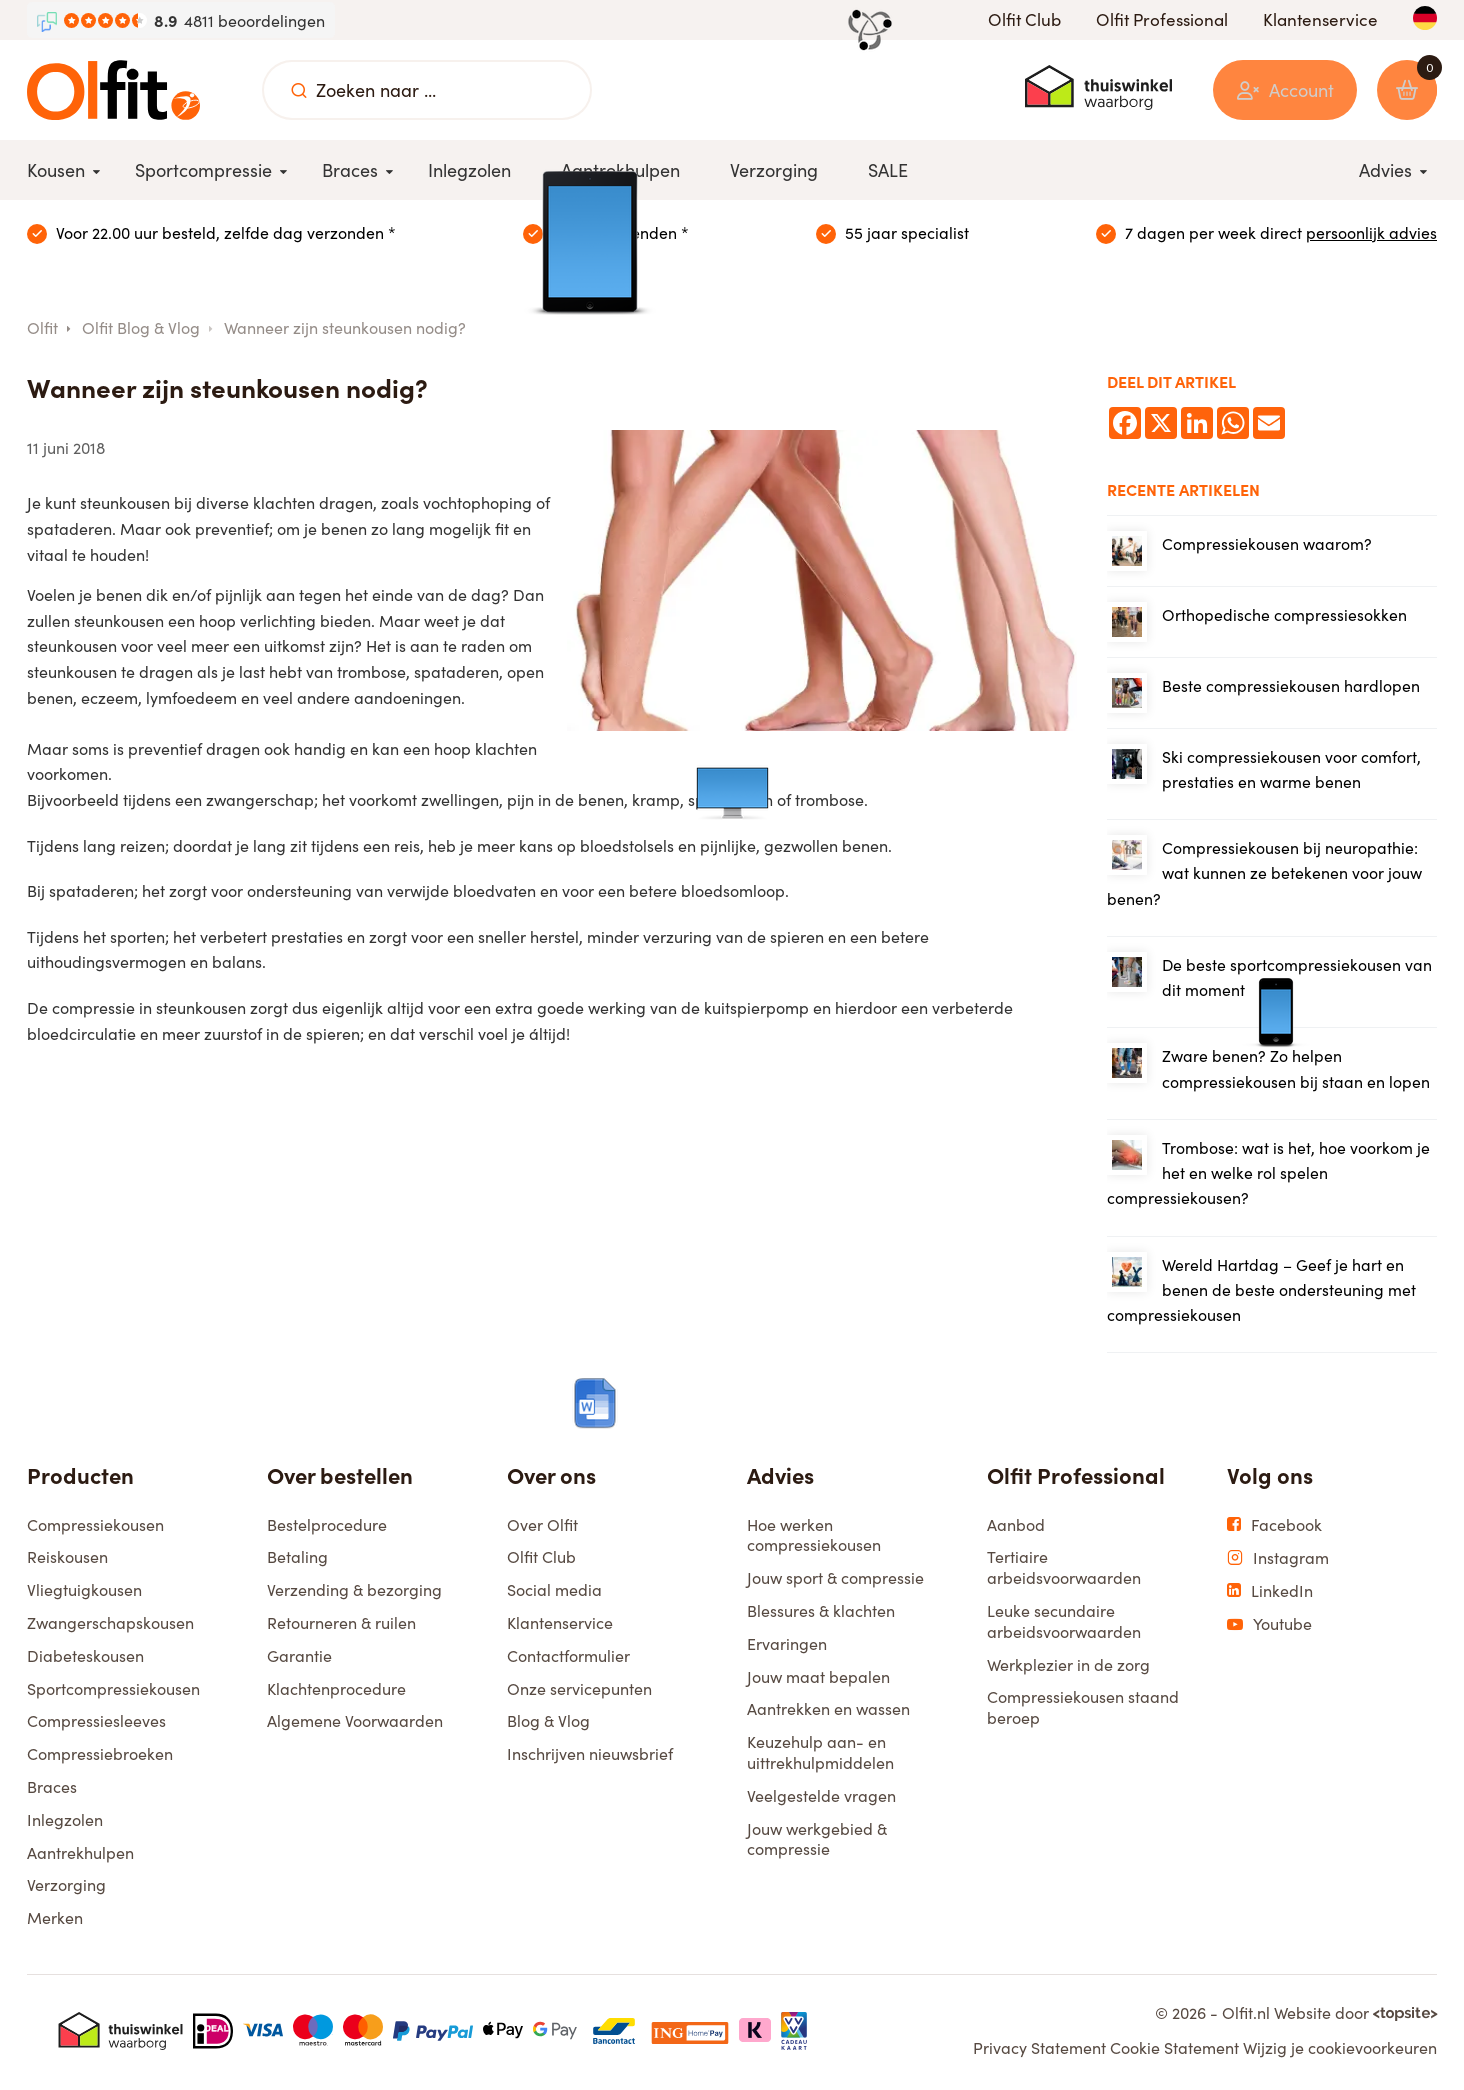 This screenshot has height=2090, width=1464. Describe the element at coordinates (870, 30) in the screenshot. I see `access bonjour network discovery settings` at that location.